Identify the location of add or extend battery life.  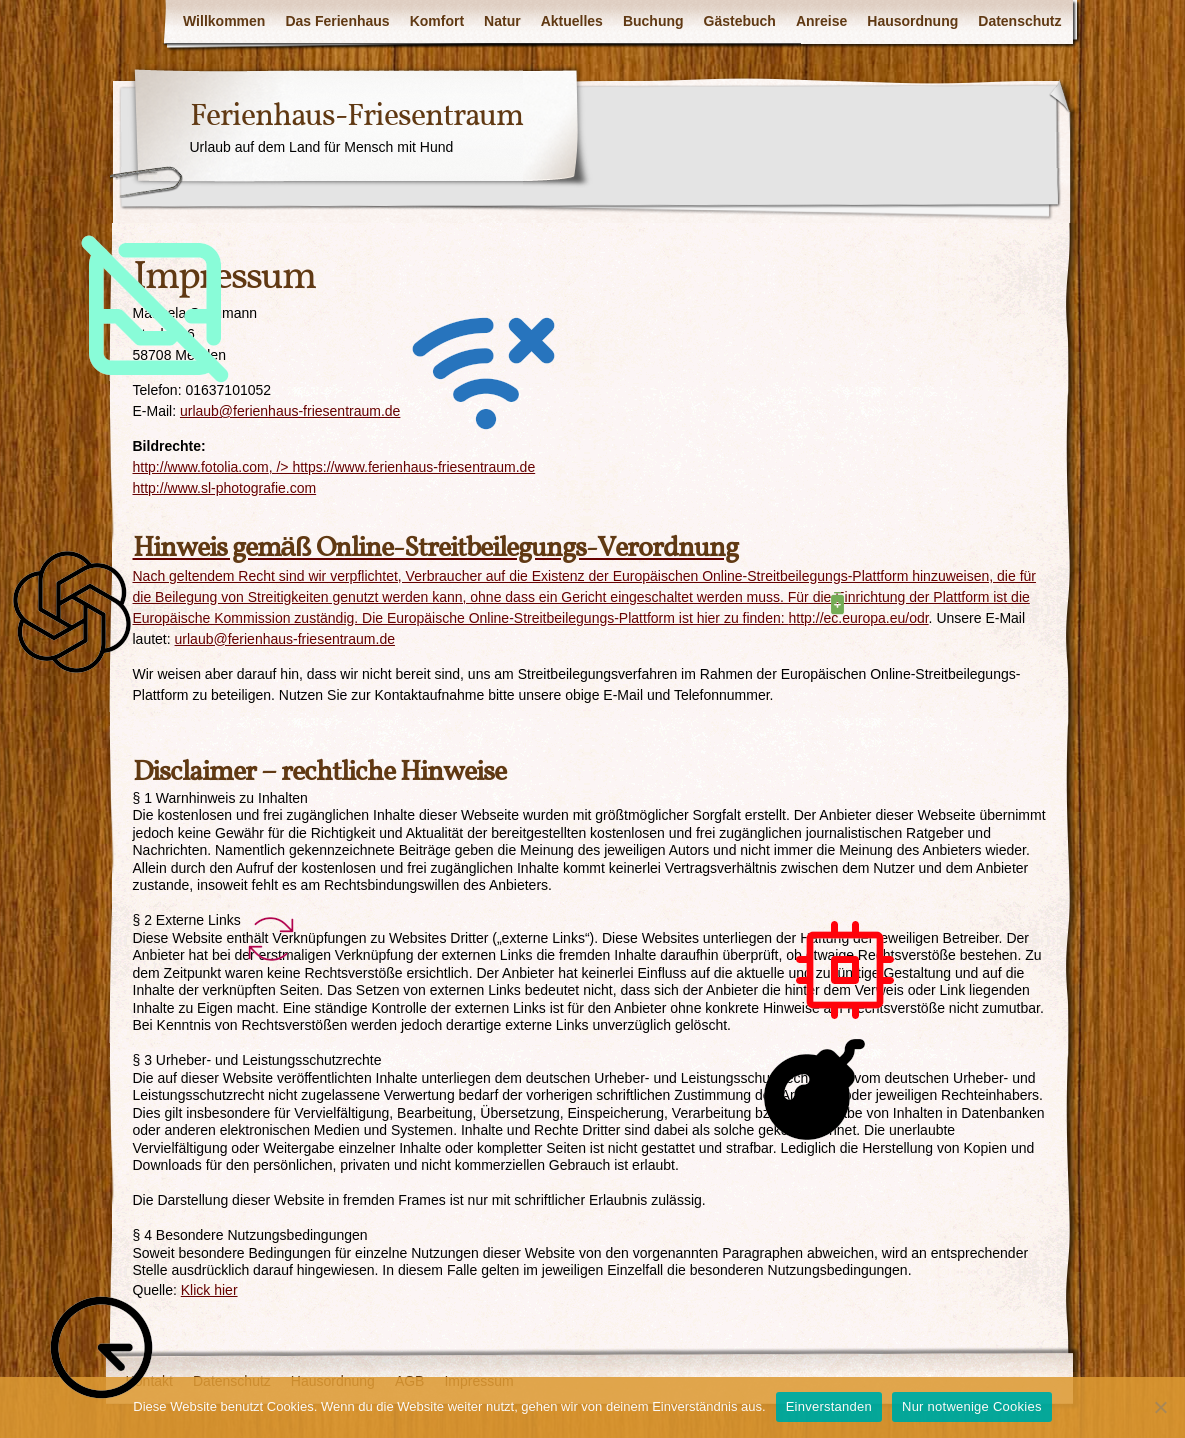
(837, 603).